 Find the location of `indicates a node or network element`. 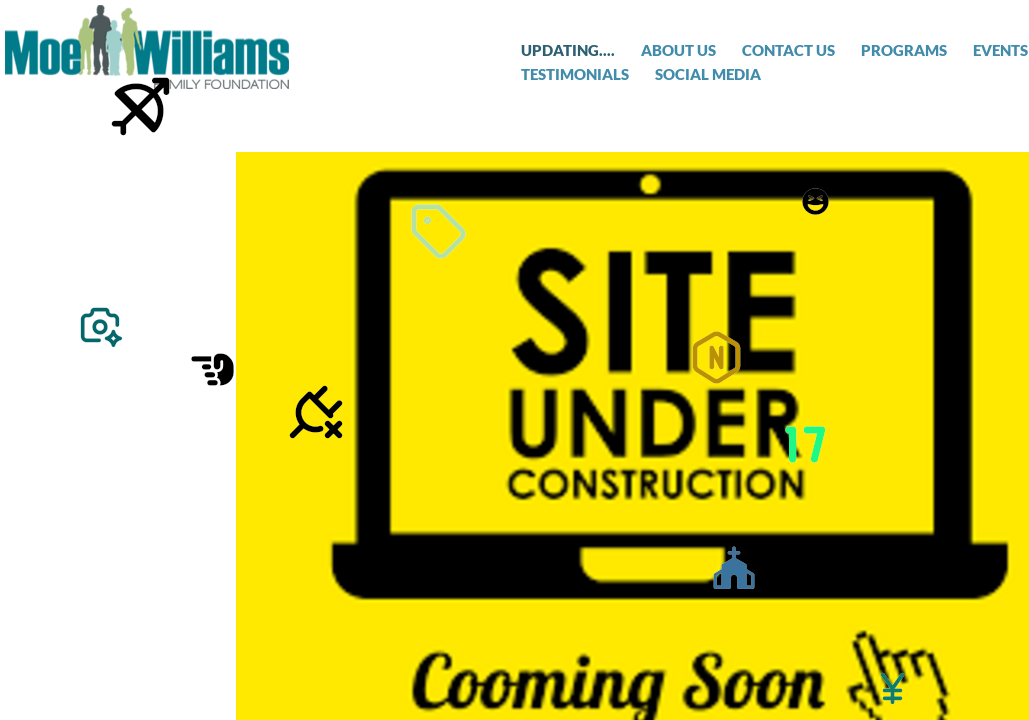

indicates a node or network element is located at coordinates (716, 357).